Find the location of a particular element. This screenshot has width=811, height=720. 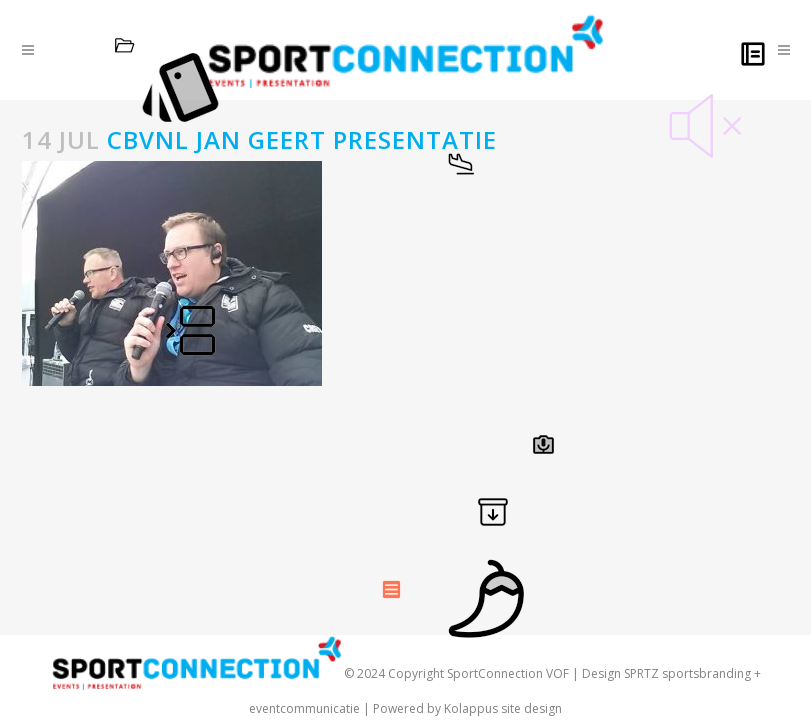

open notes or notebook is located at coordinates (753, 54).